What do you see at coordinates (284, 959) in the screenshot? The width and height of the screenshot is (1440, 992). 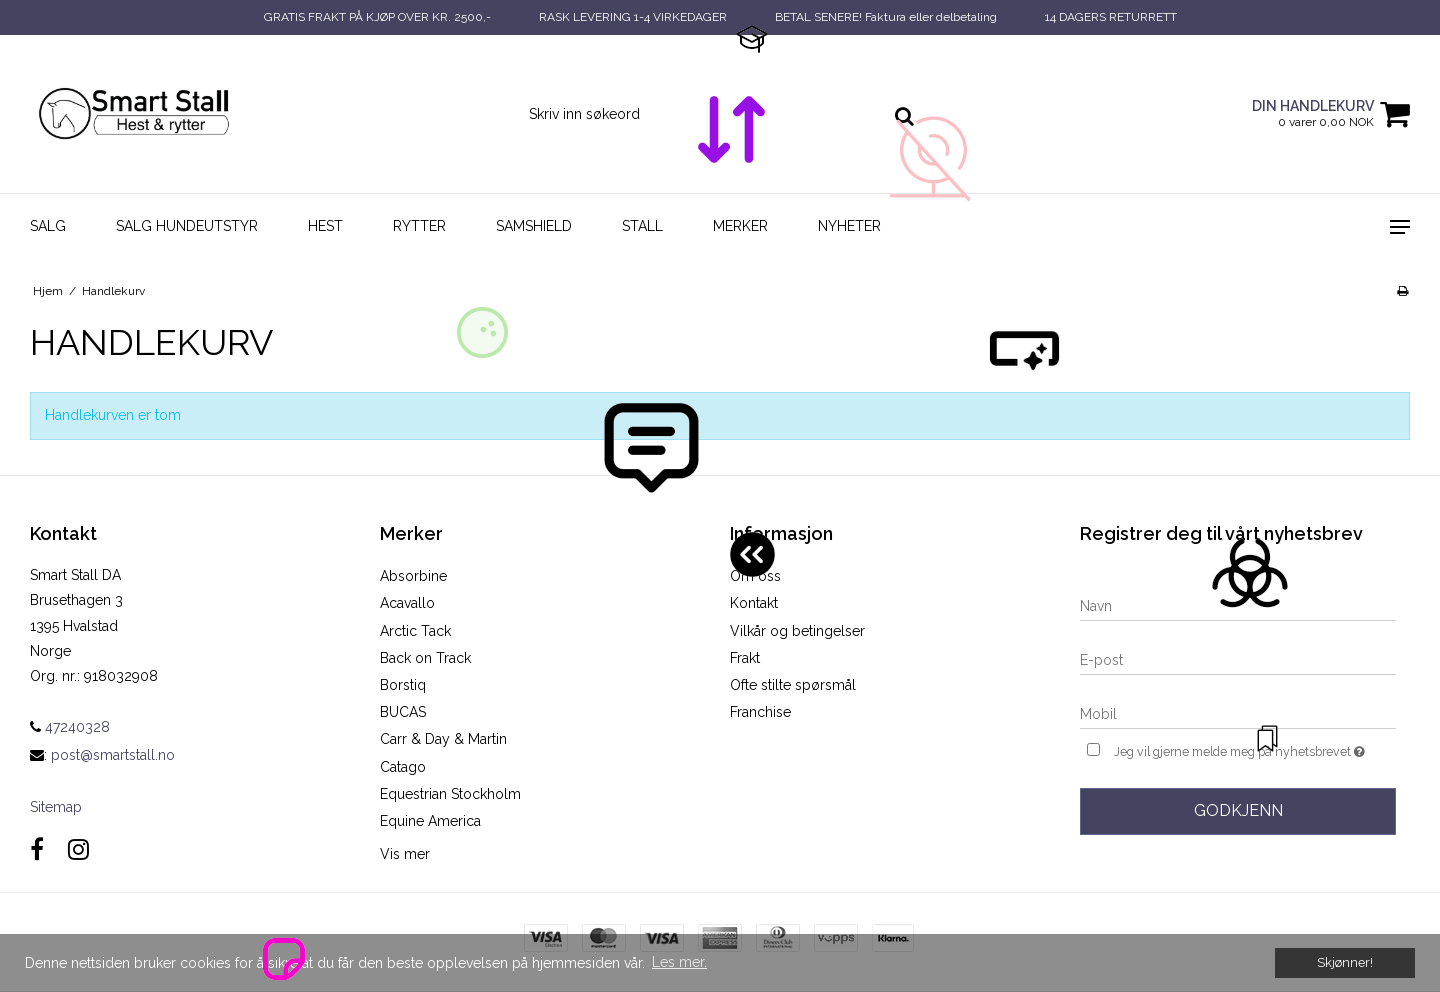 I see `add a sticker to your message` at bounding box center [284, 959].